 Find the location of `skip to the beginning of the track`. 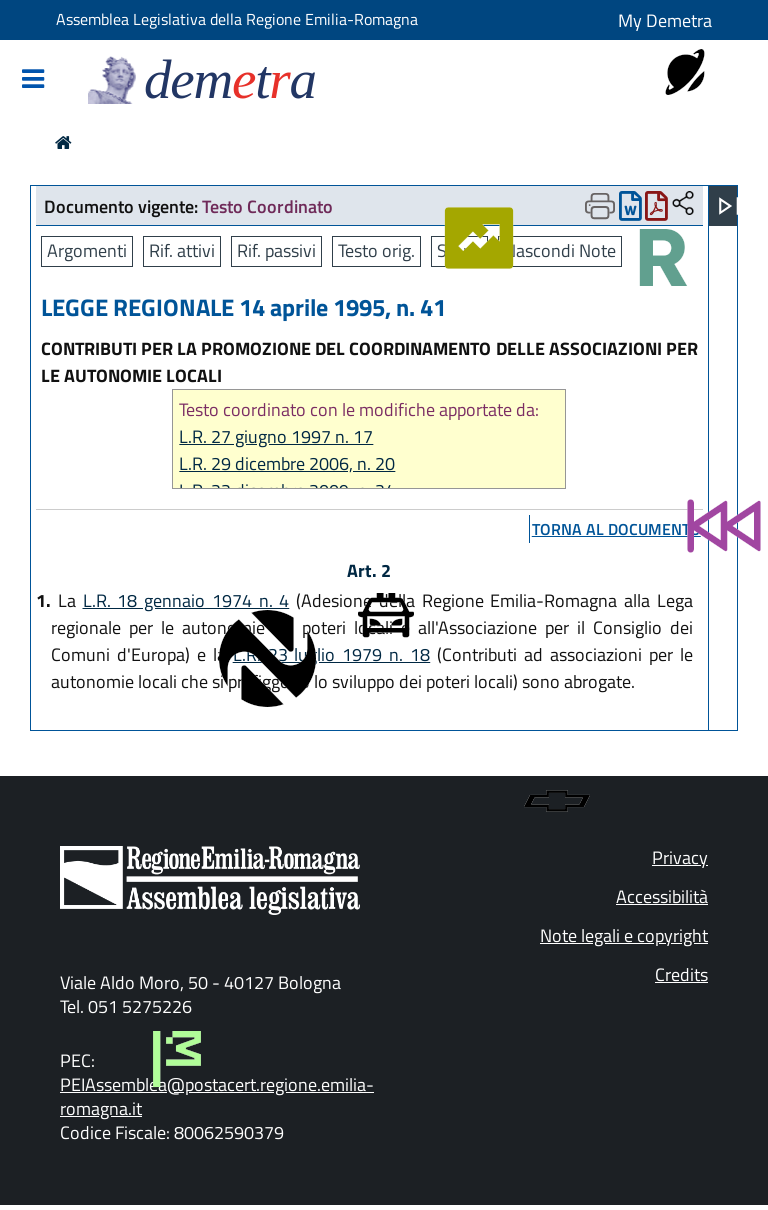

skip to the beginning of the track is located at coordinates (724, 526).